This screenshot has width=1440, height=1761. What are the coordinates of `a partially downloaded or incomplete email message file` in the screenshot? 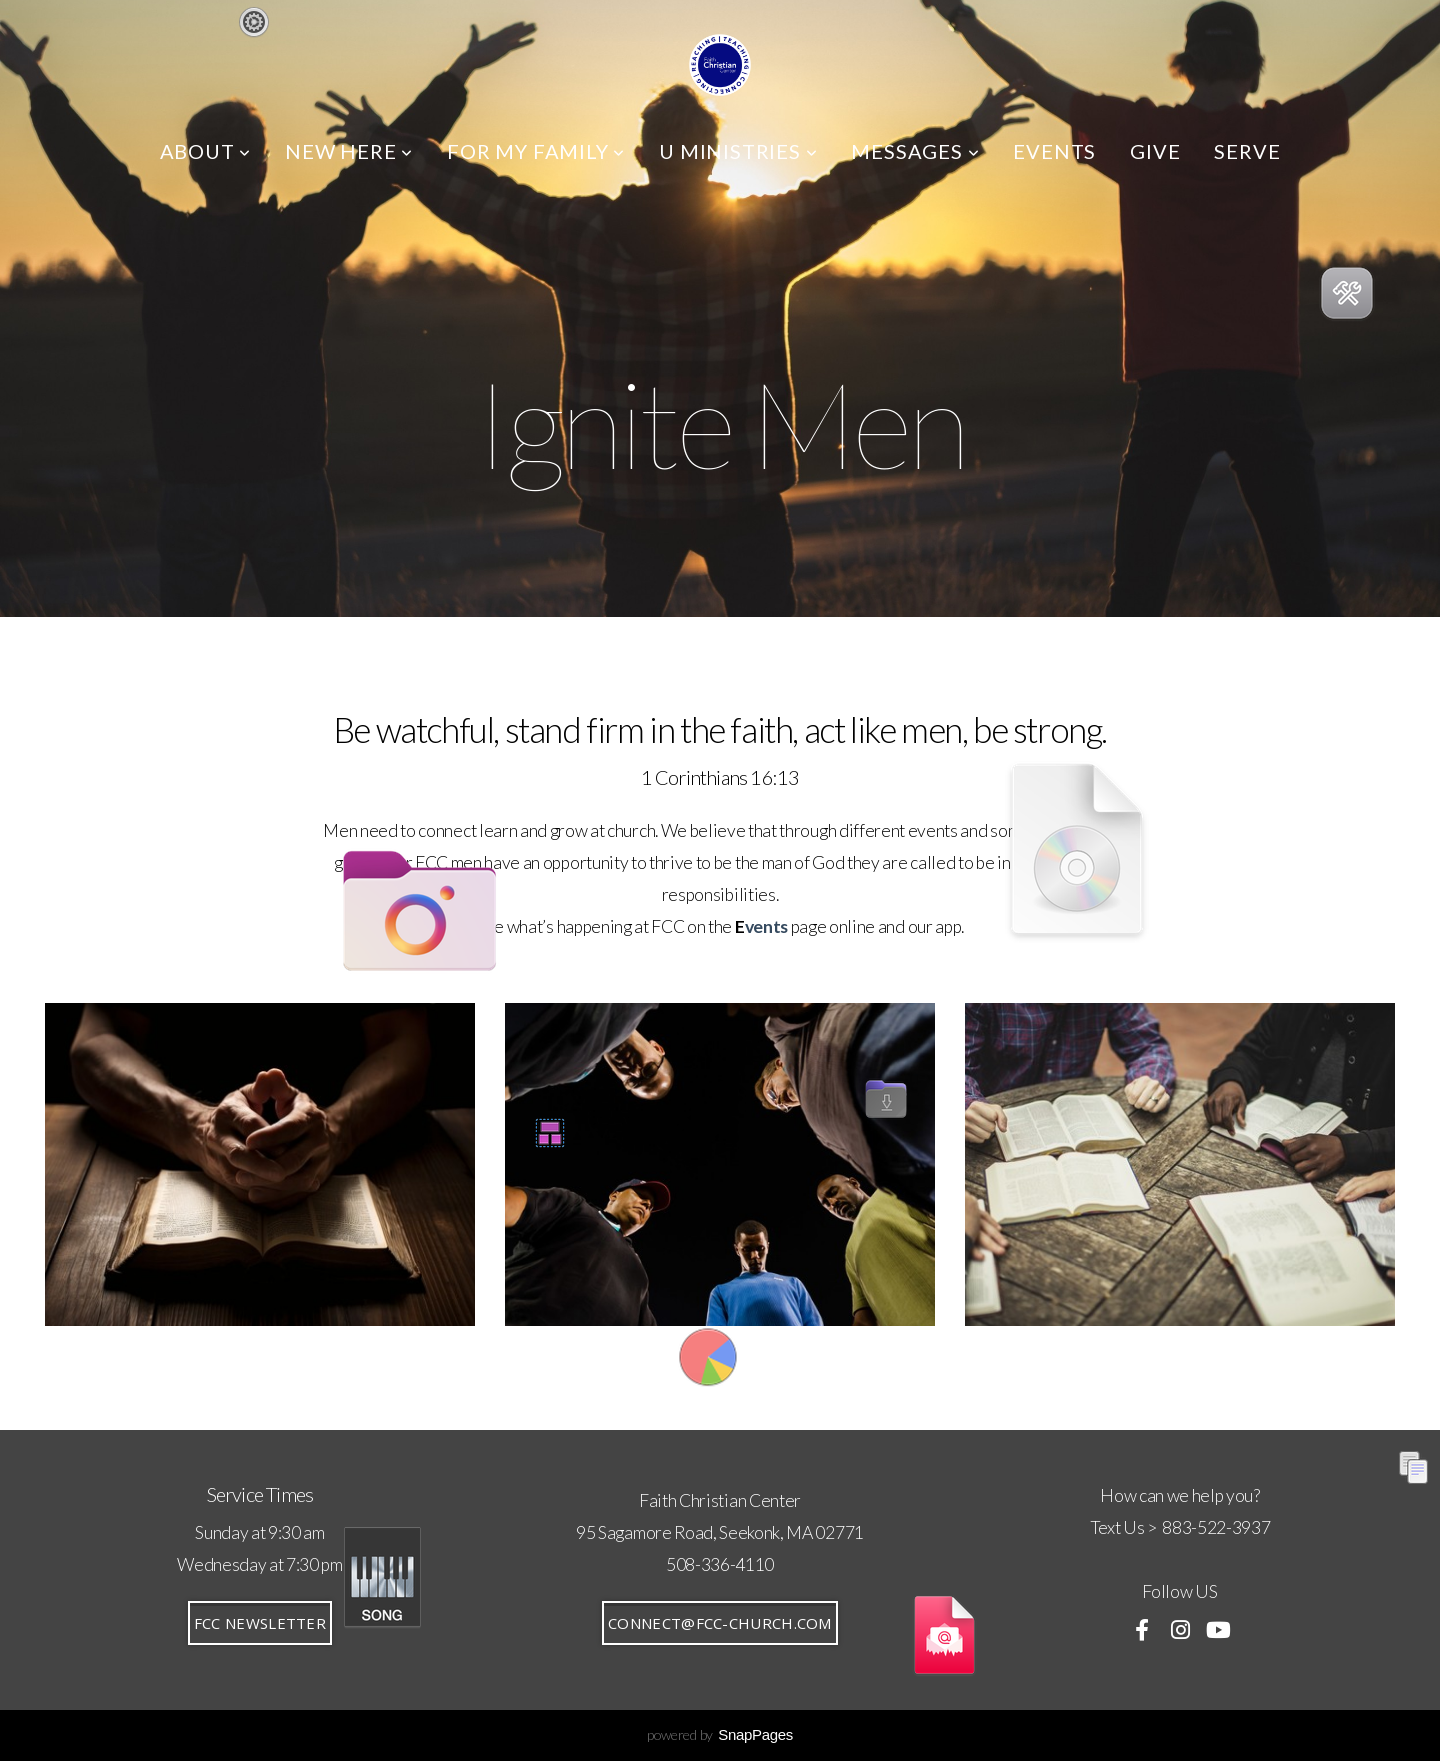 It's located at (944, 1636).